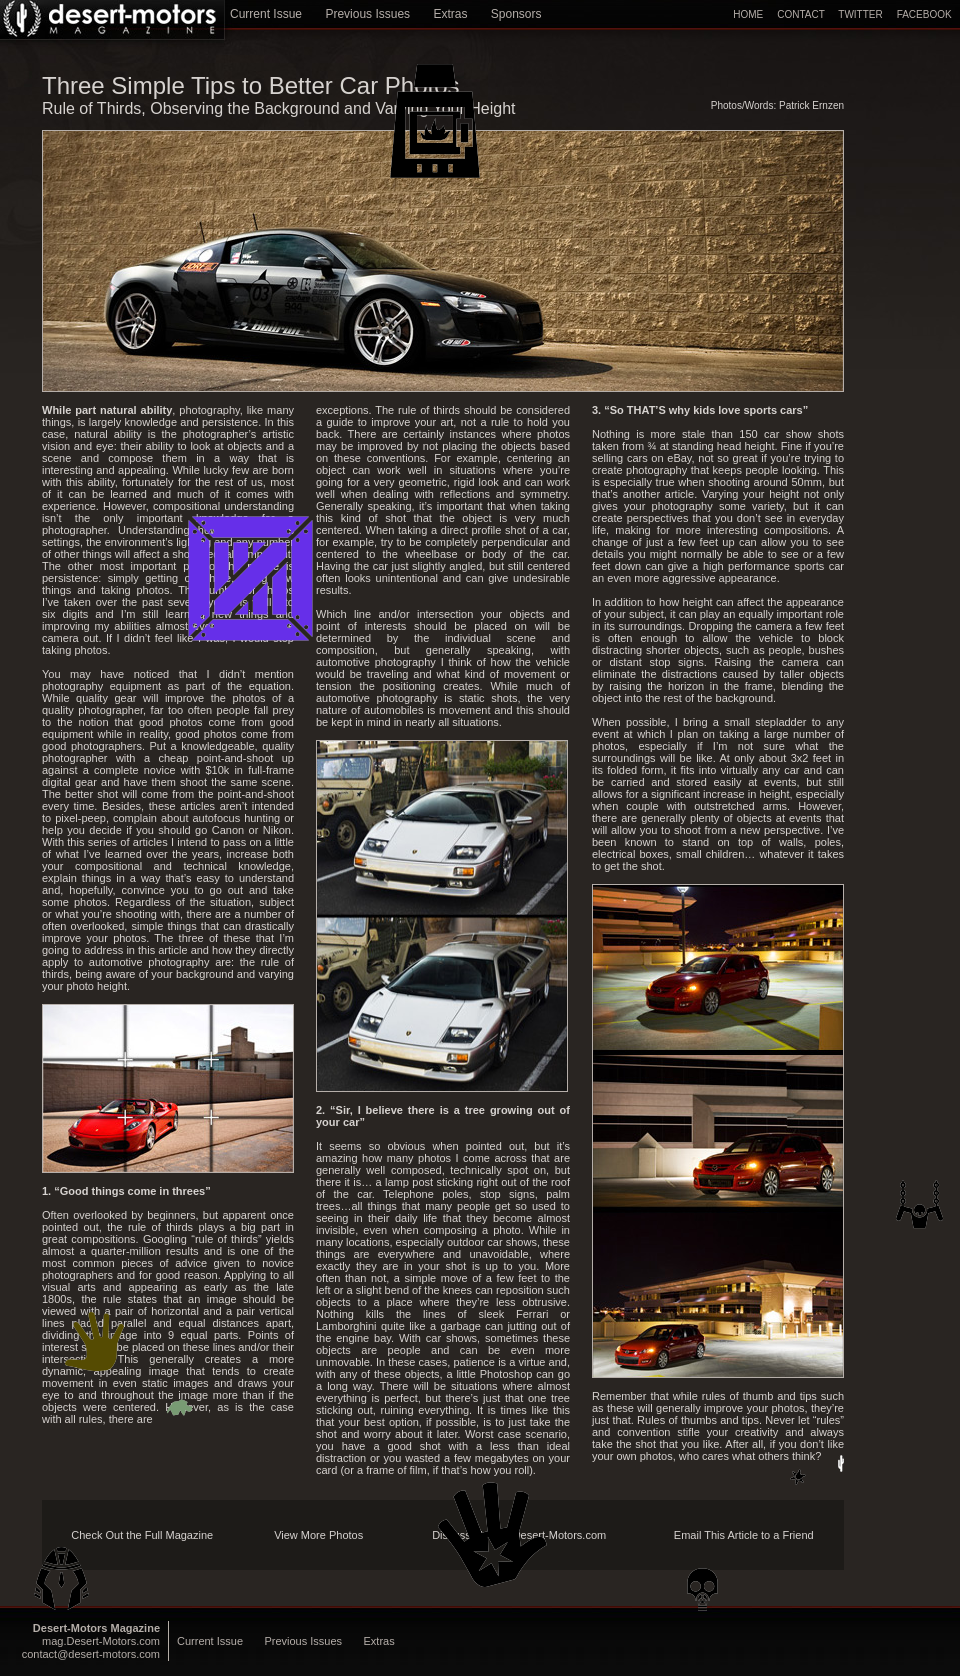 This screenshot has height=1676, width=960. What do you see at coordinates (493, 1537) in the screenshot?
I see `activate magic or special ability` at bounding box center [493, 1537].